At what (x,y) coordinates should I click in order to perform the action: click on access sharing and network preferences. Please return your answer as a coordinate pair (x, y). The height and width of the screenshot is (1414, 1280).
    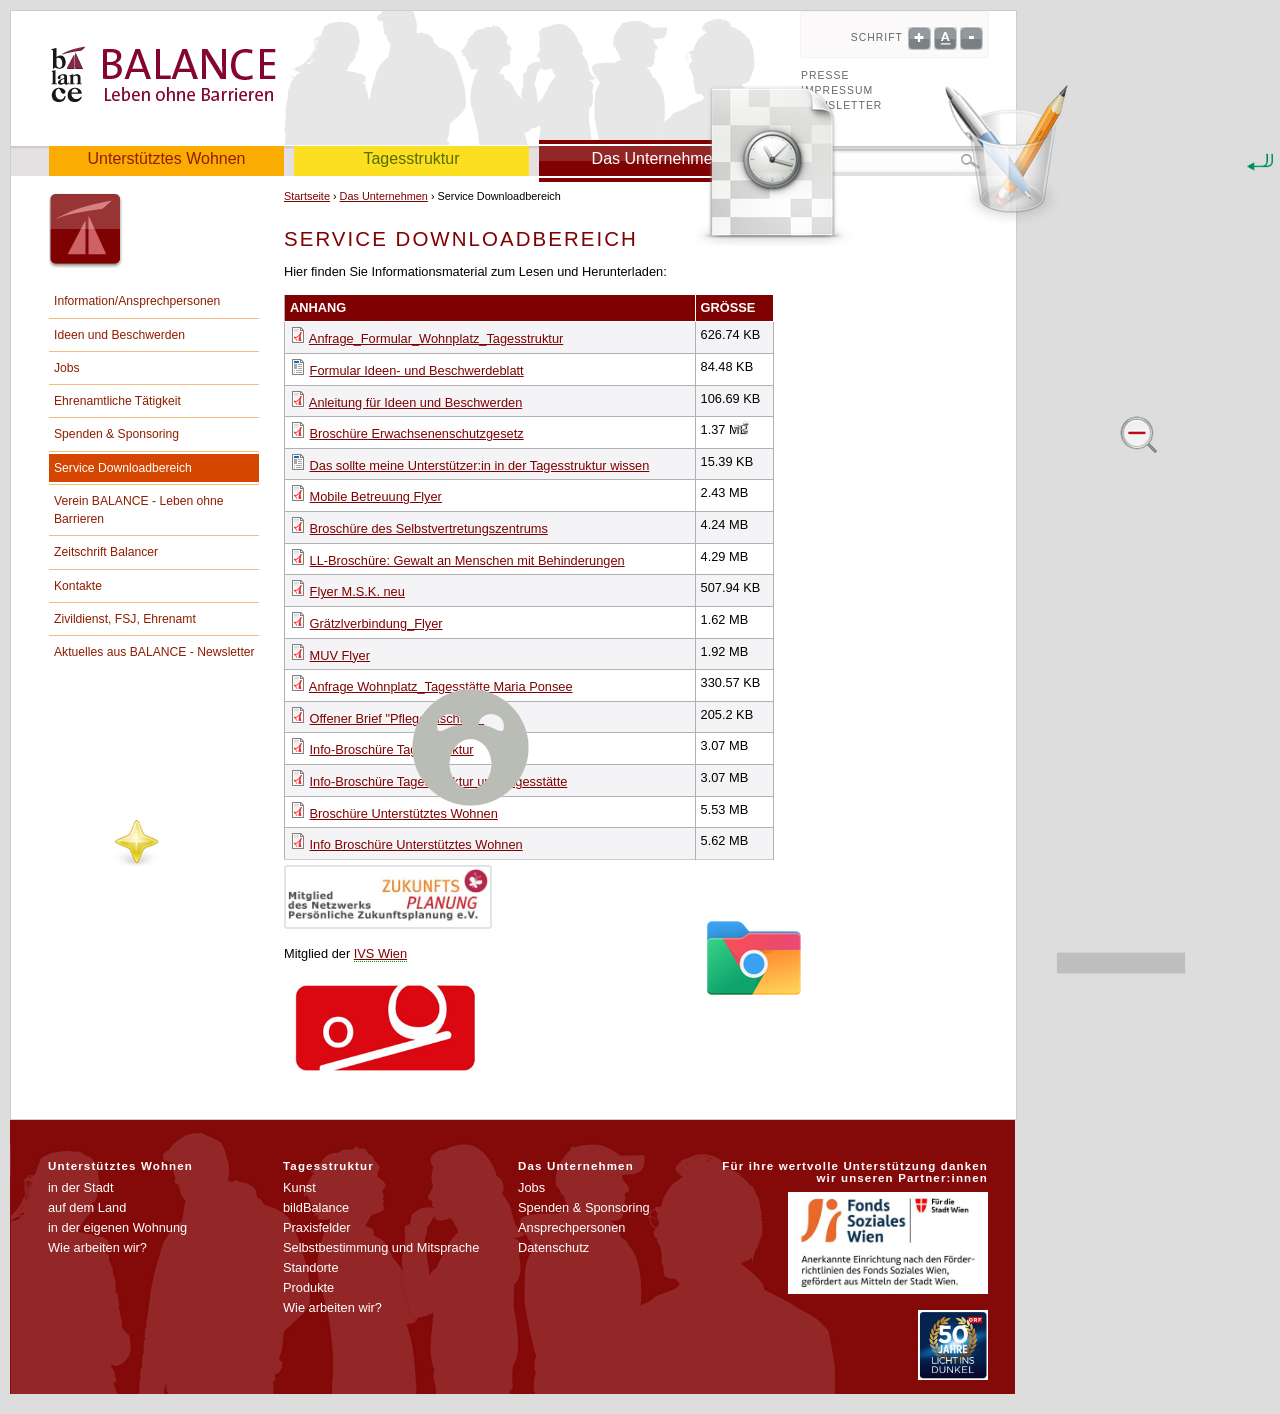
    Looking at the image, I should click on (741, 427).